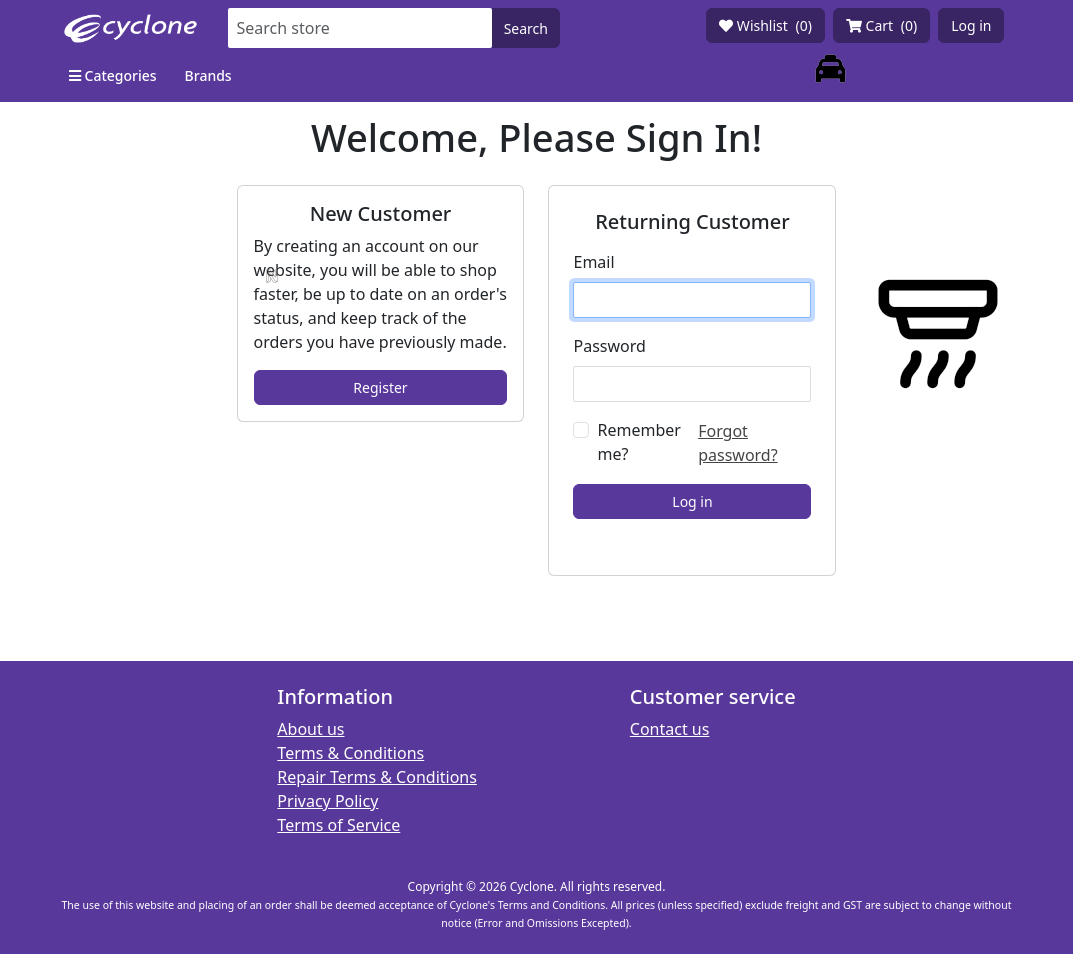 This screenshot has width=1073, height=954. I want to click on request a taxi or cab ride, so click(830, 69).